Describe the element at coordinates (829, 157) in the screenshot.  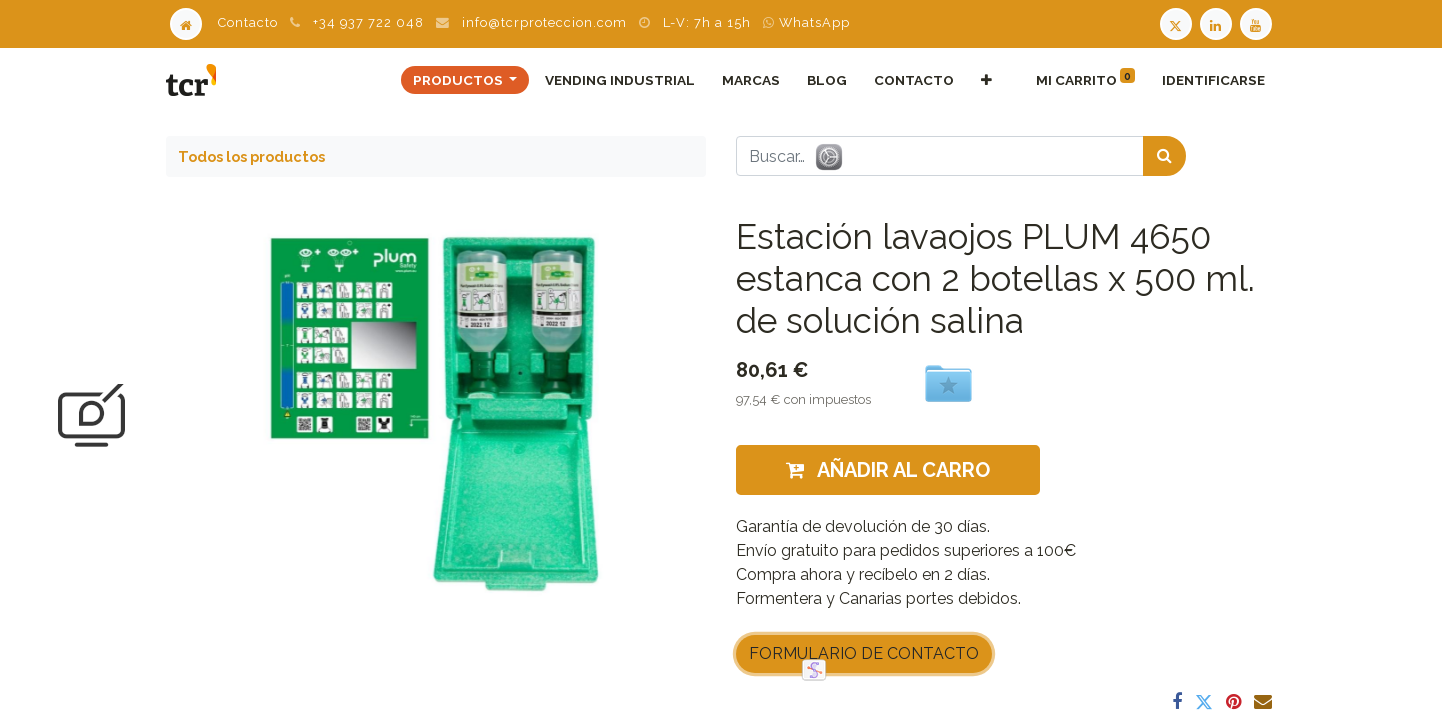
I see `open system settings` at that location.